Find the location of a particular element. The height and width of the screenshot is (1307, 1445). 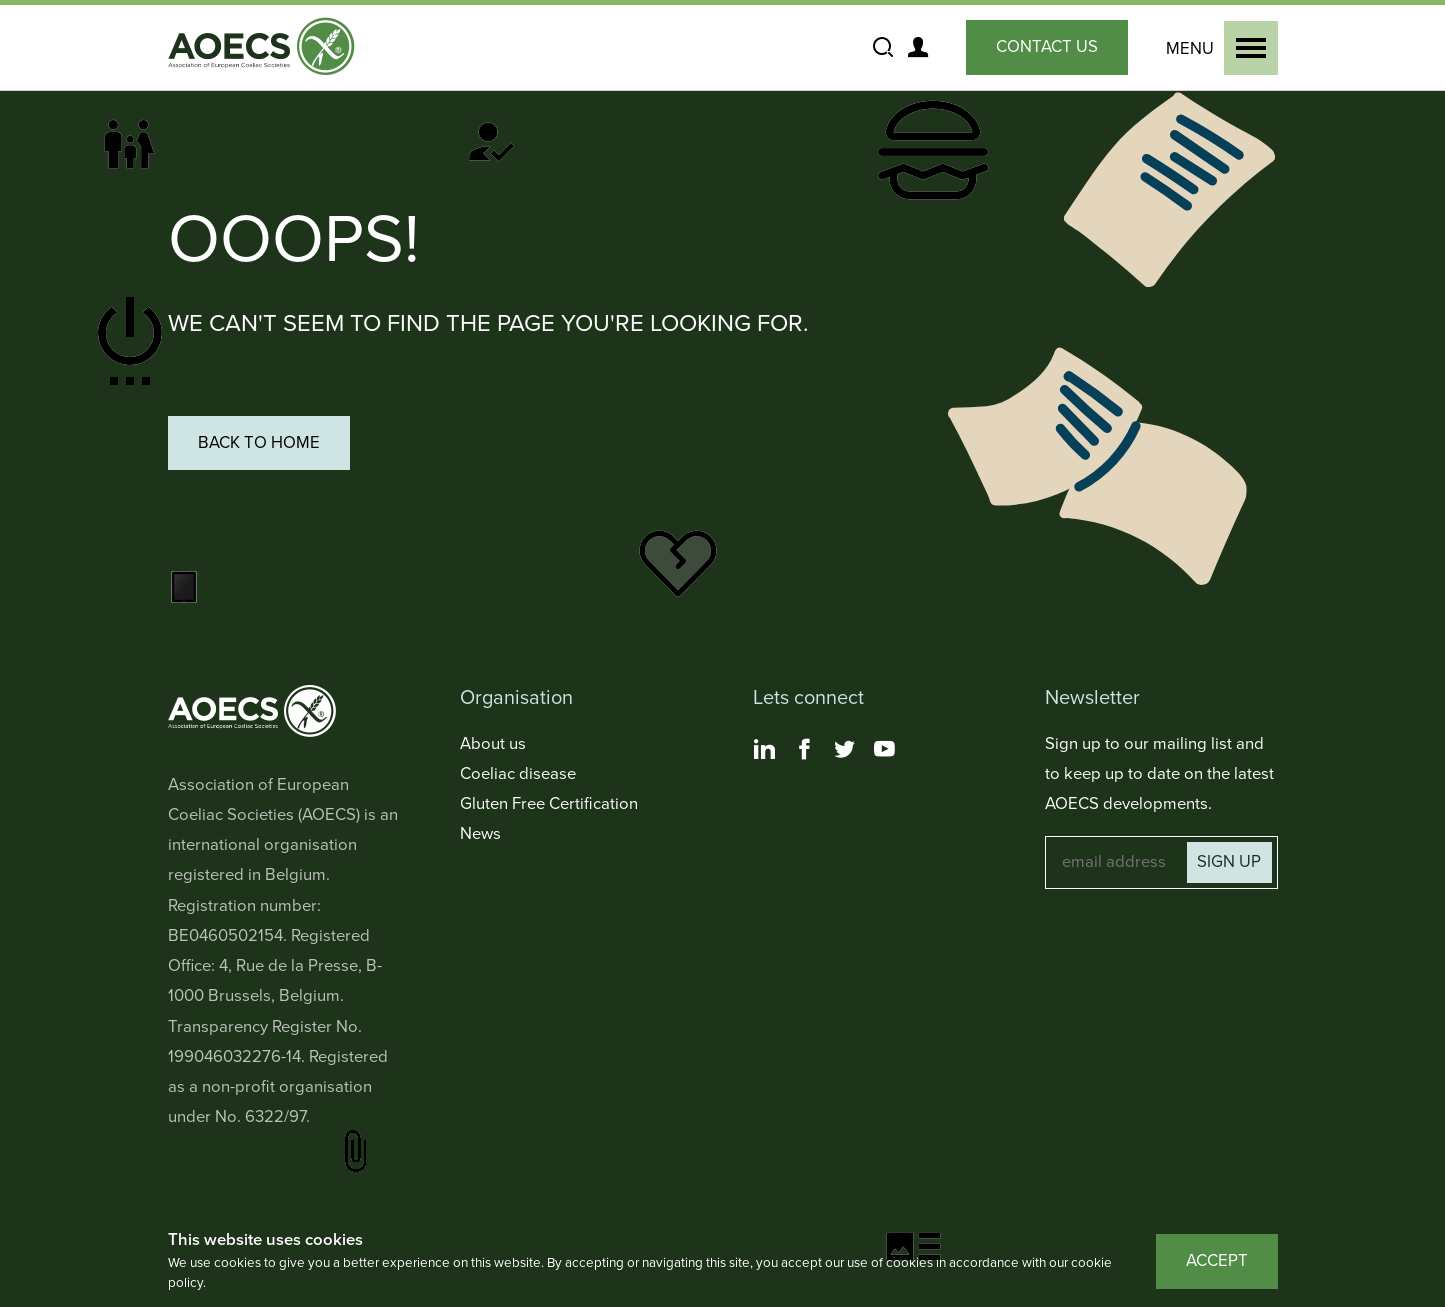

food or restaurant category is located at coordinates (933, 152).